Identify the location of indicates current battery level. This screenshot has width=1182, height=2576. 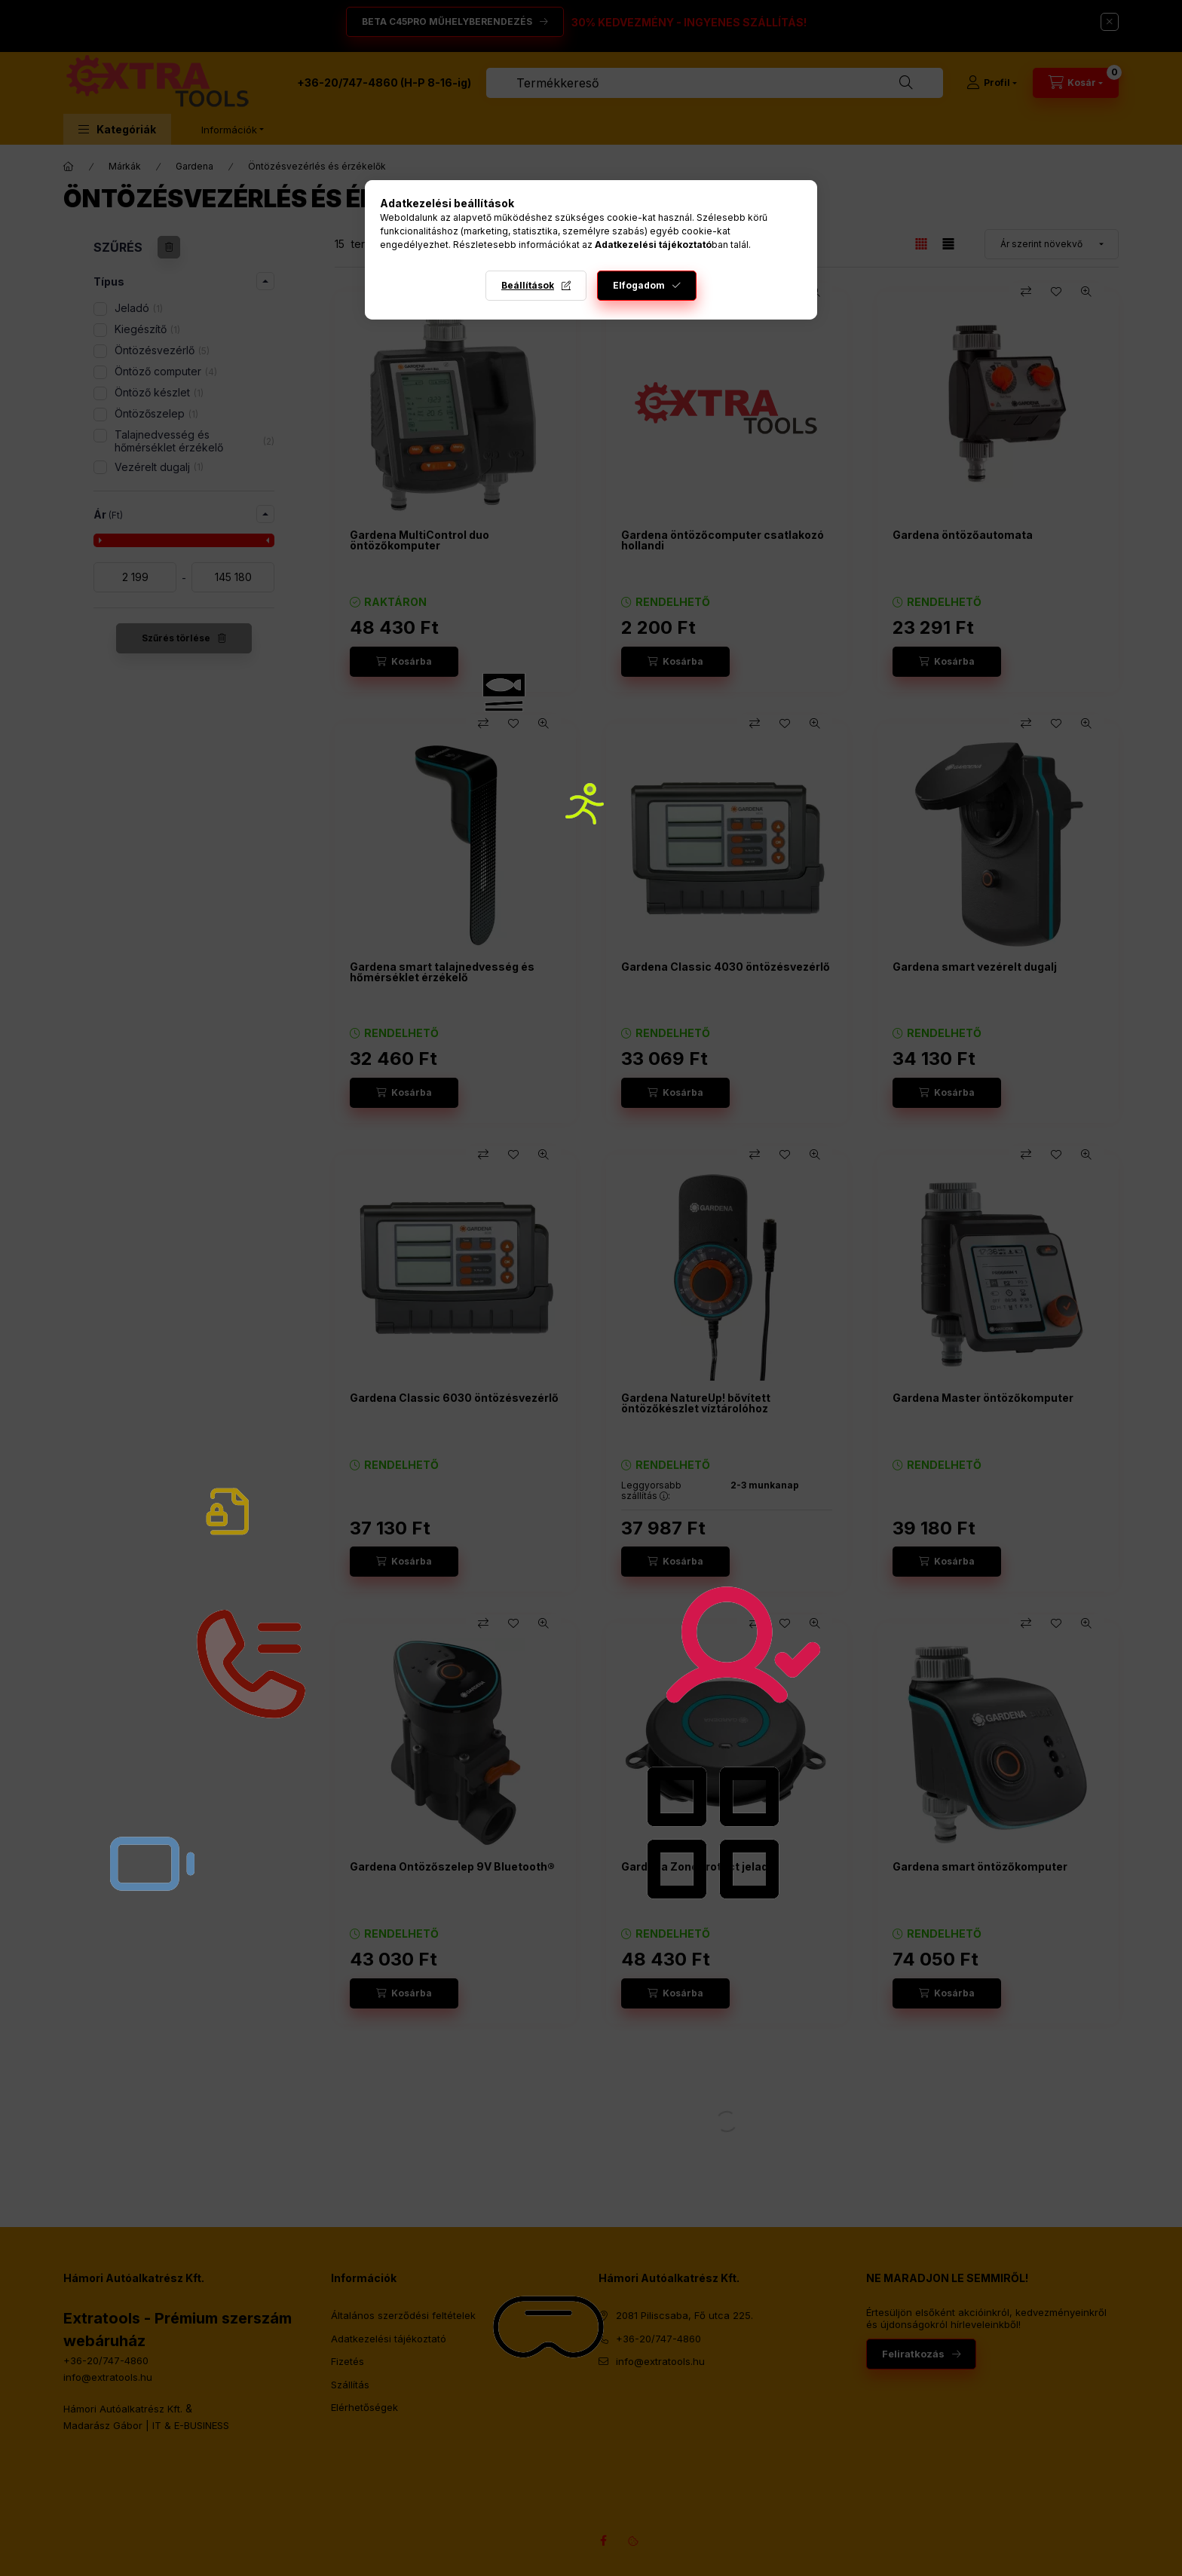
(152, 1864).